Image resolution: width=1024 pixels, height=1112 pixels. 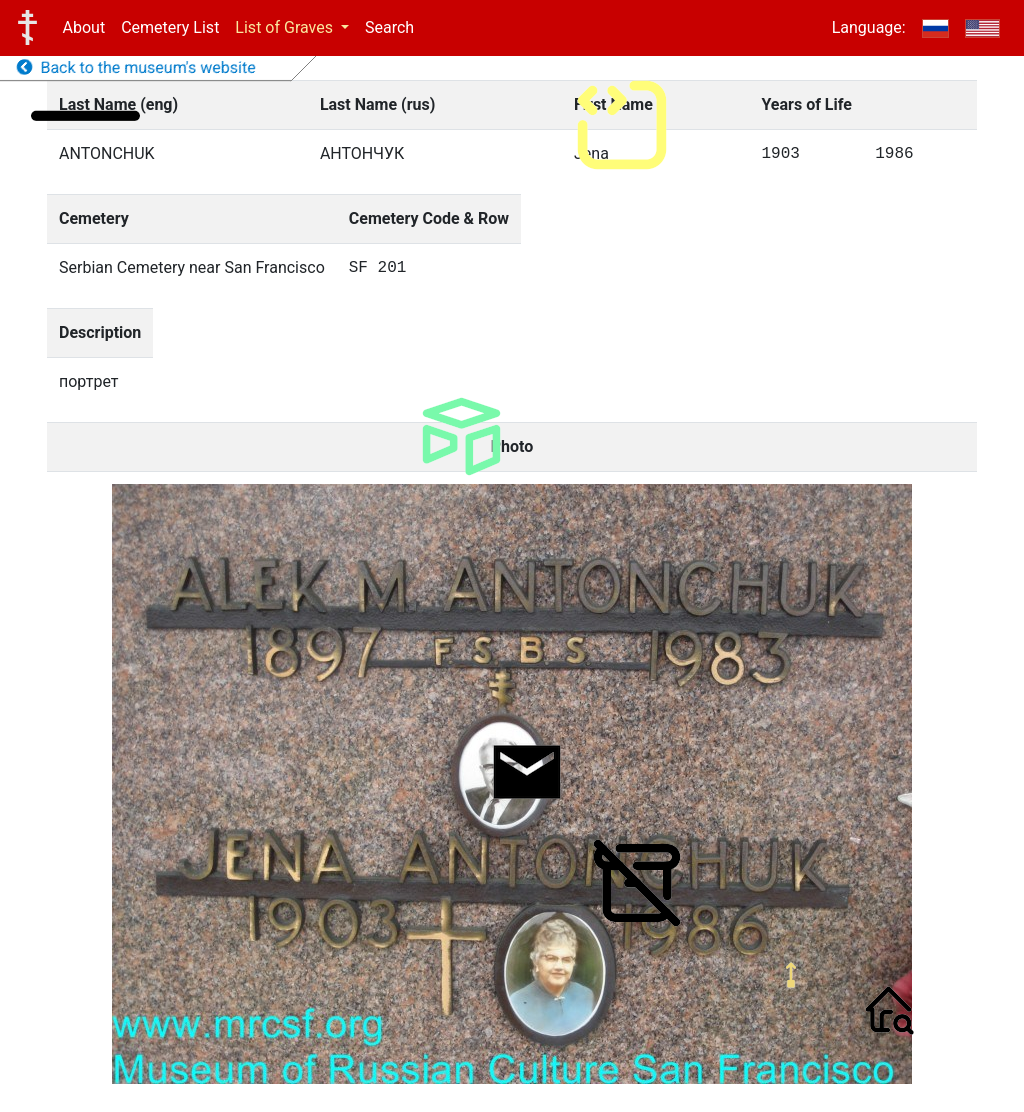 I want to click on view source code, so click(x=622, y=125).